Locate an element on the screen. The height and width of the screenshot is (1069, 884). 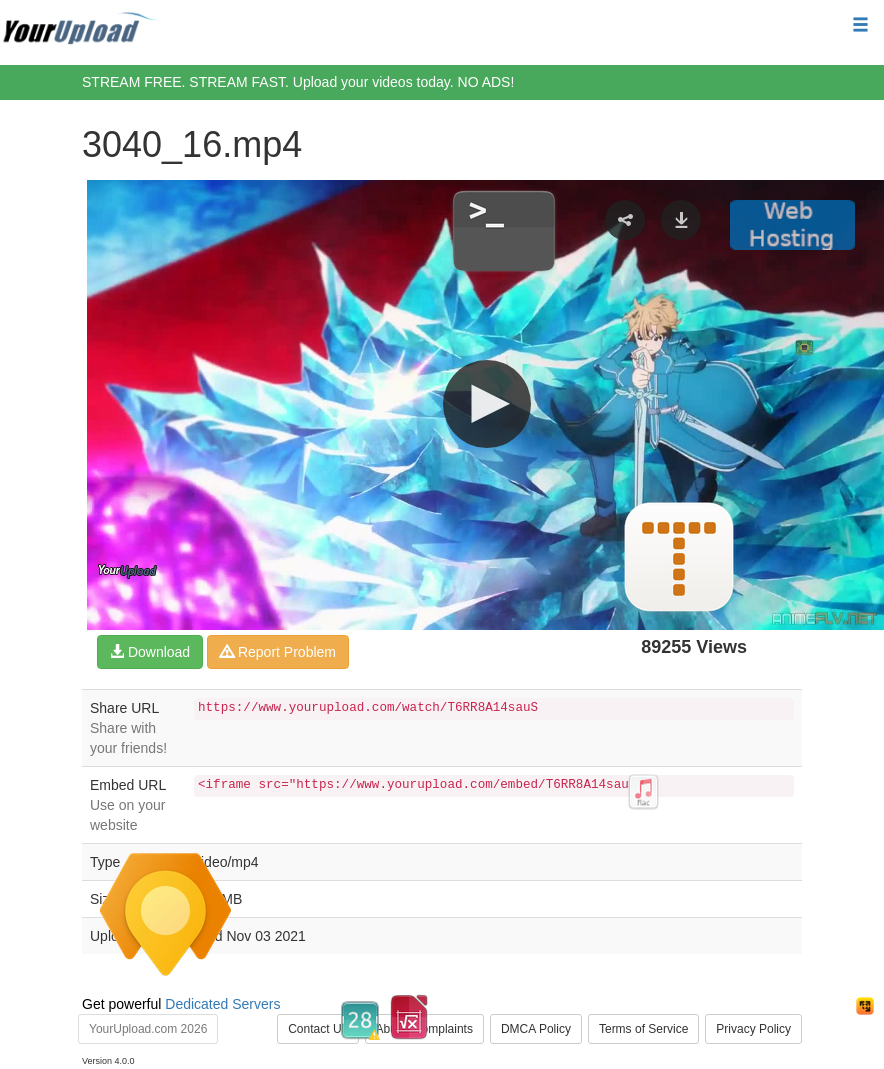
open LibreOffice Math application is located at coordinates (409, 1017).